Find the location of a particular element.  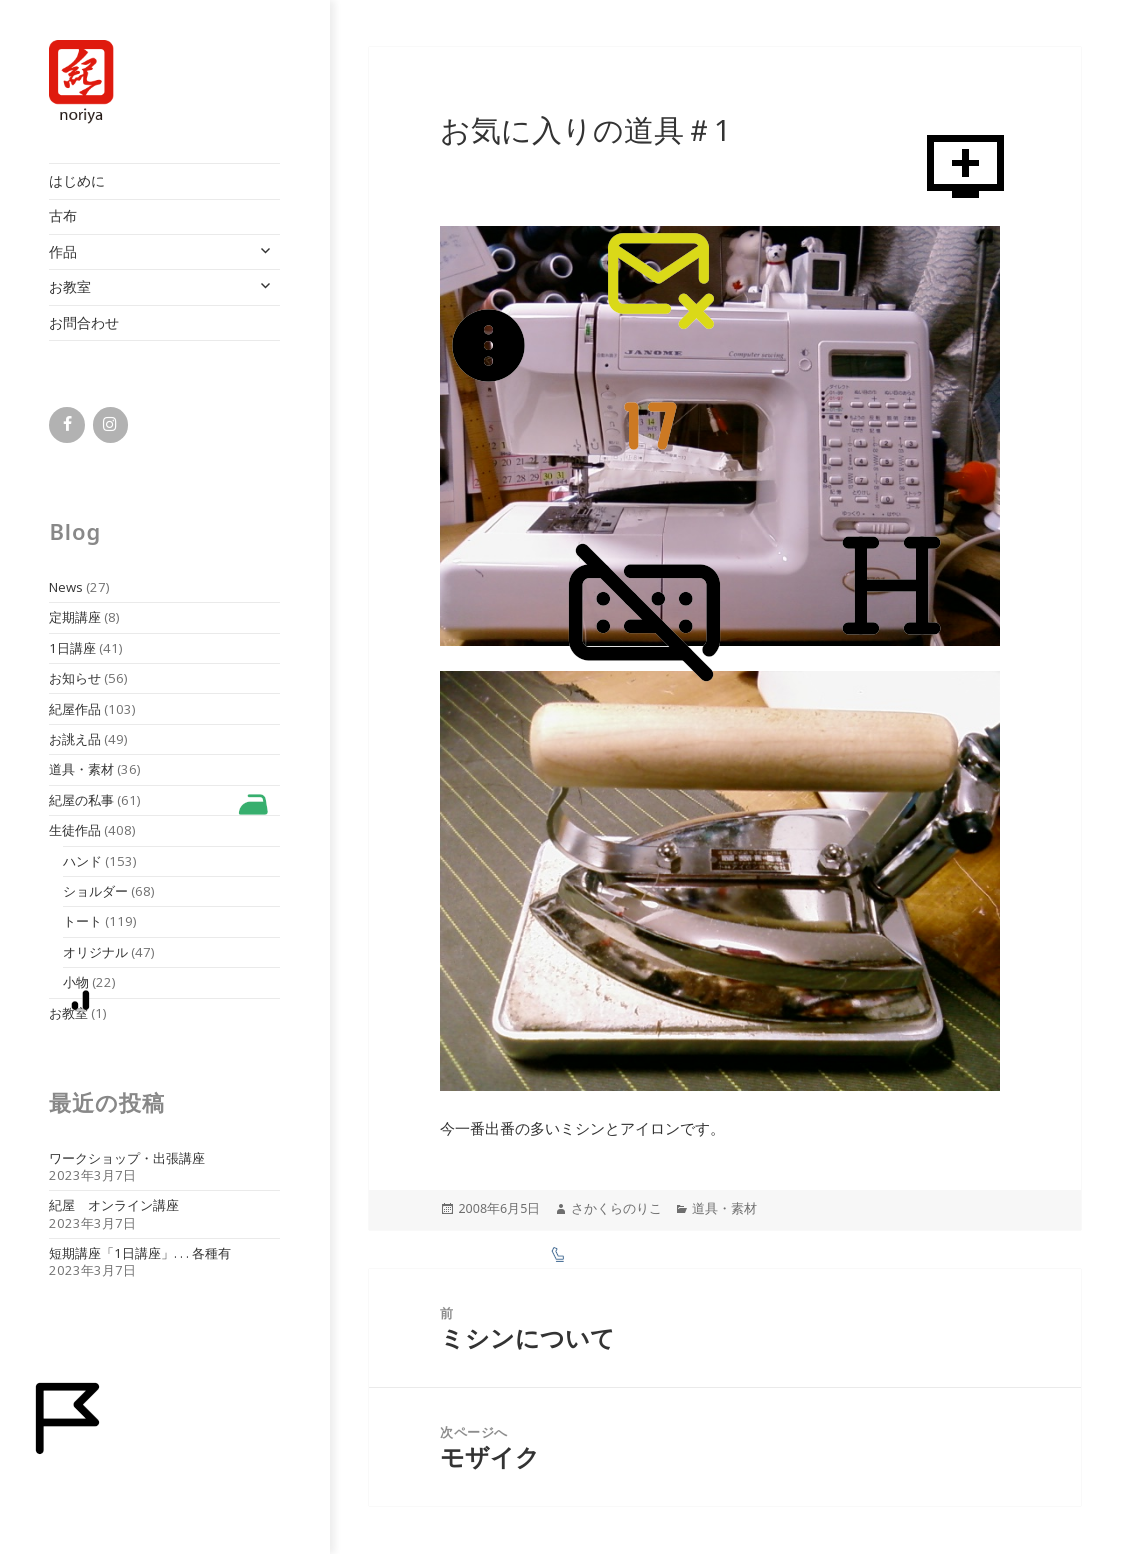

select a seat for your reservation is located at coordinates (557, 1254).